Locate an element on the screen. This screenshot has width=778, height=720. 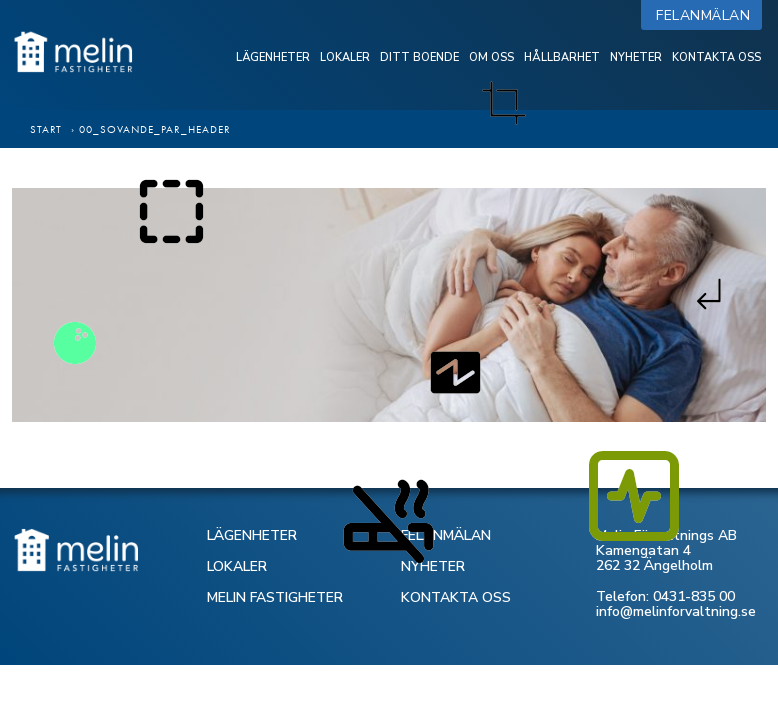
access bowling or sports games is located at coordinates (75, 343).